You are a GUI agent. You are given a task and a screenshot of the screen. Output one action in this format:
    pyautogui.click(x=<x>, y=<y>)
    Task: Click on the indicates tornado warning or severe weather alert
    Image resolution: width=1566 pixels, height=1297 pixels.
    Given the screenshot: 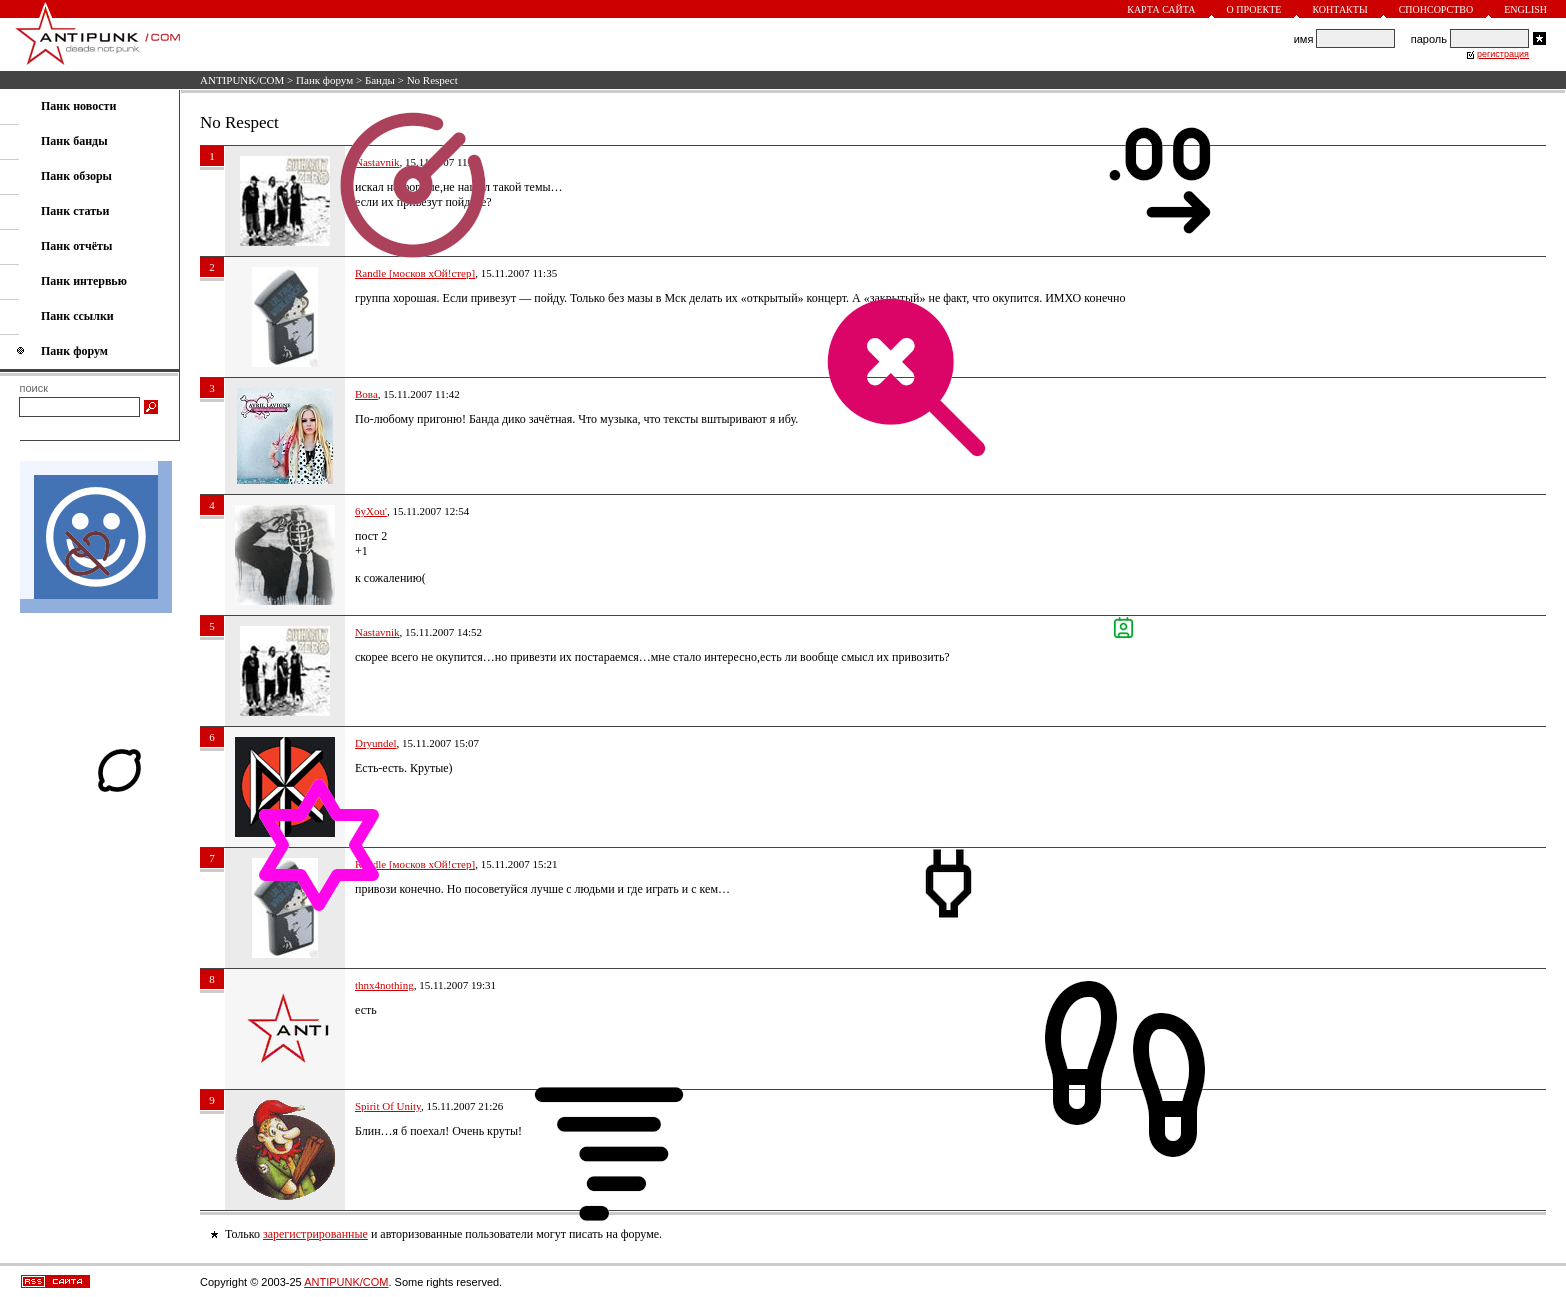 What is the action you would take?
    pyautogui.click(x=609, y=1154)
    